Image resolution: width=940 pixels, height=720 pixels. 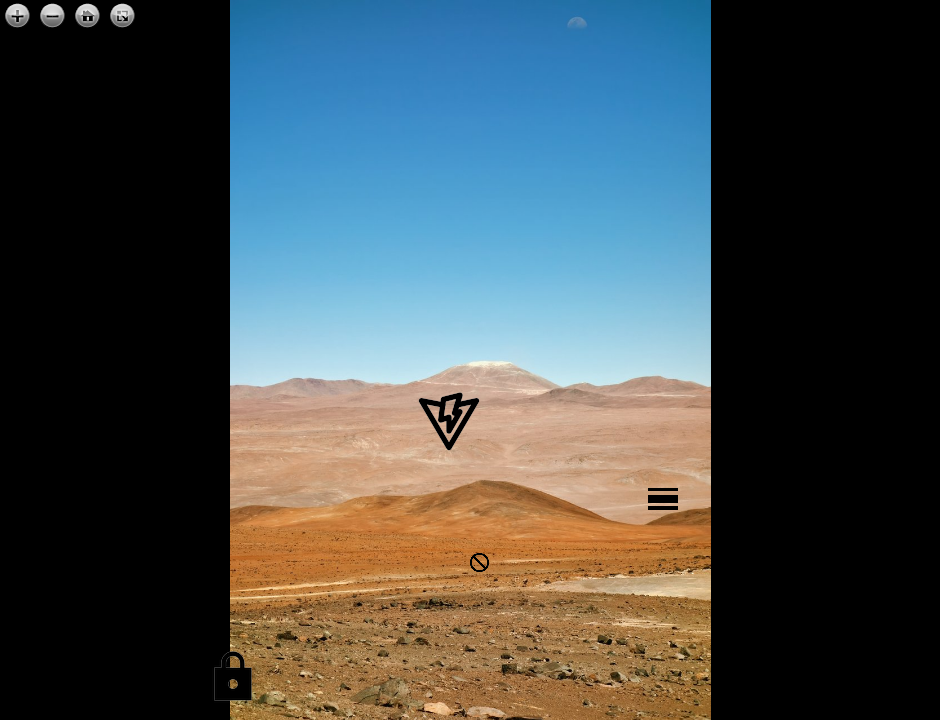 What do you see at coordinates (663, 498) in the screenshot?
I see `switch to day view in calendar` at bounding box center [663, 498].